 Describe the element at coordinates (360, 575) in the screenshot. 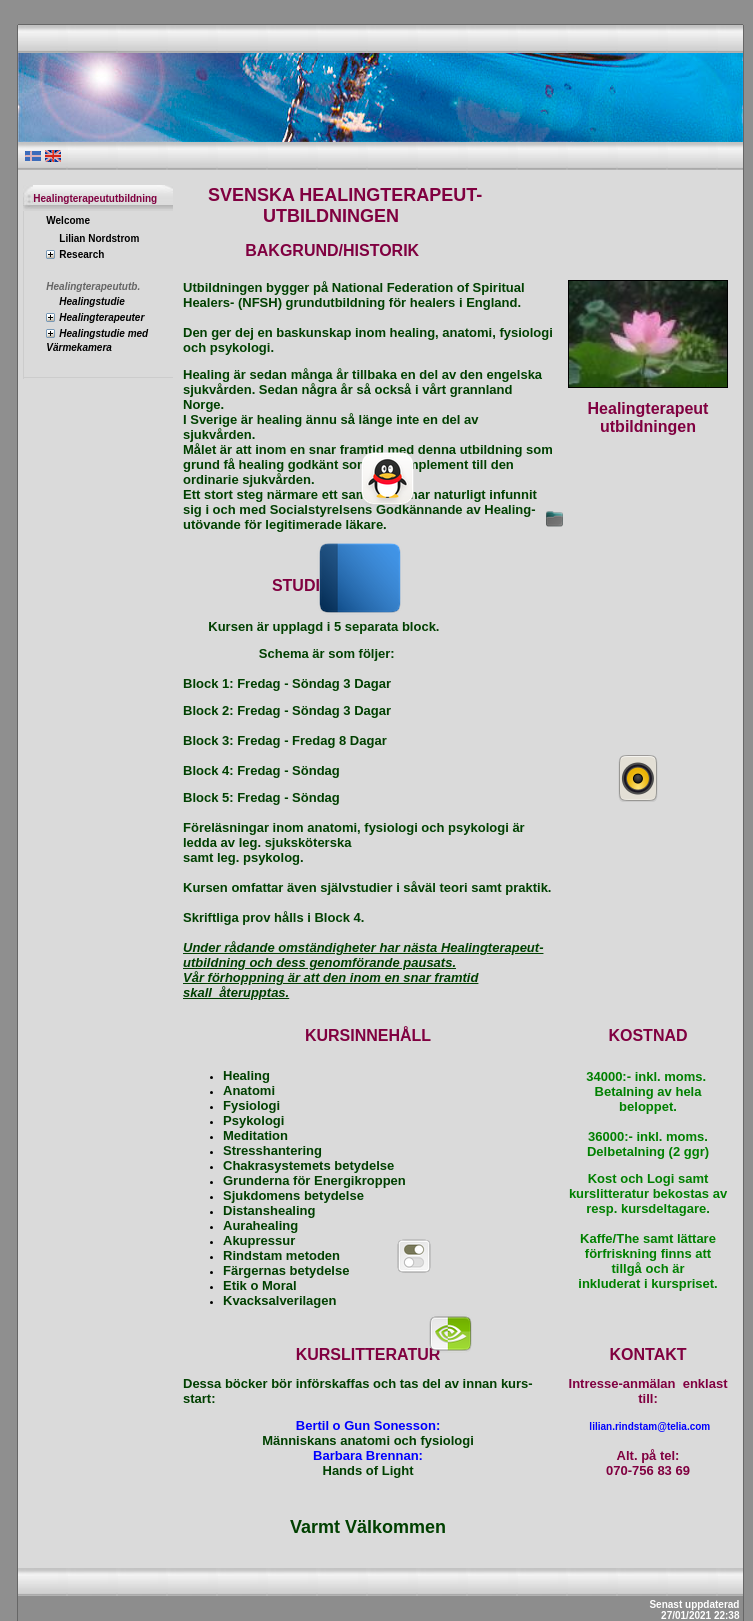

I see `access the desktop folder` at that location.